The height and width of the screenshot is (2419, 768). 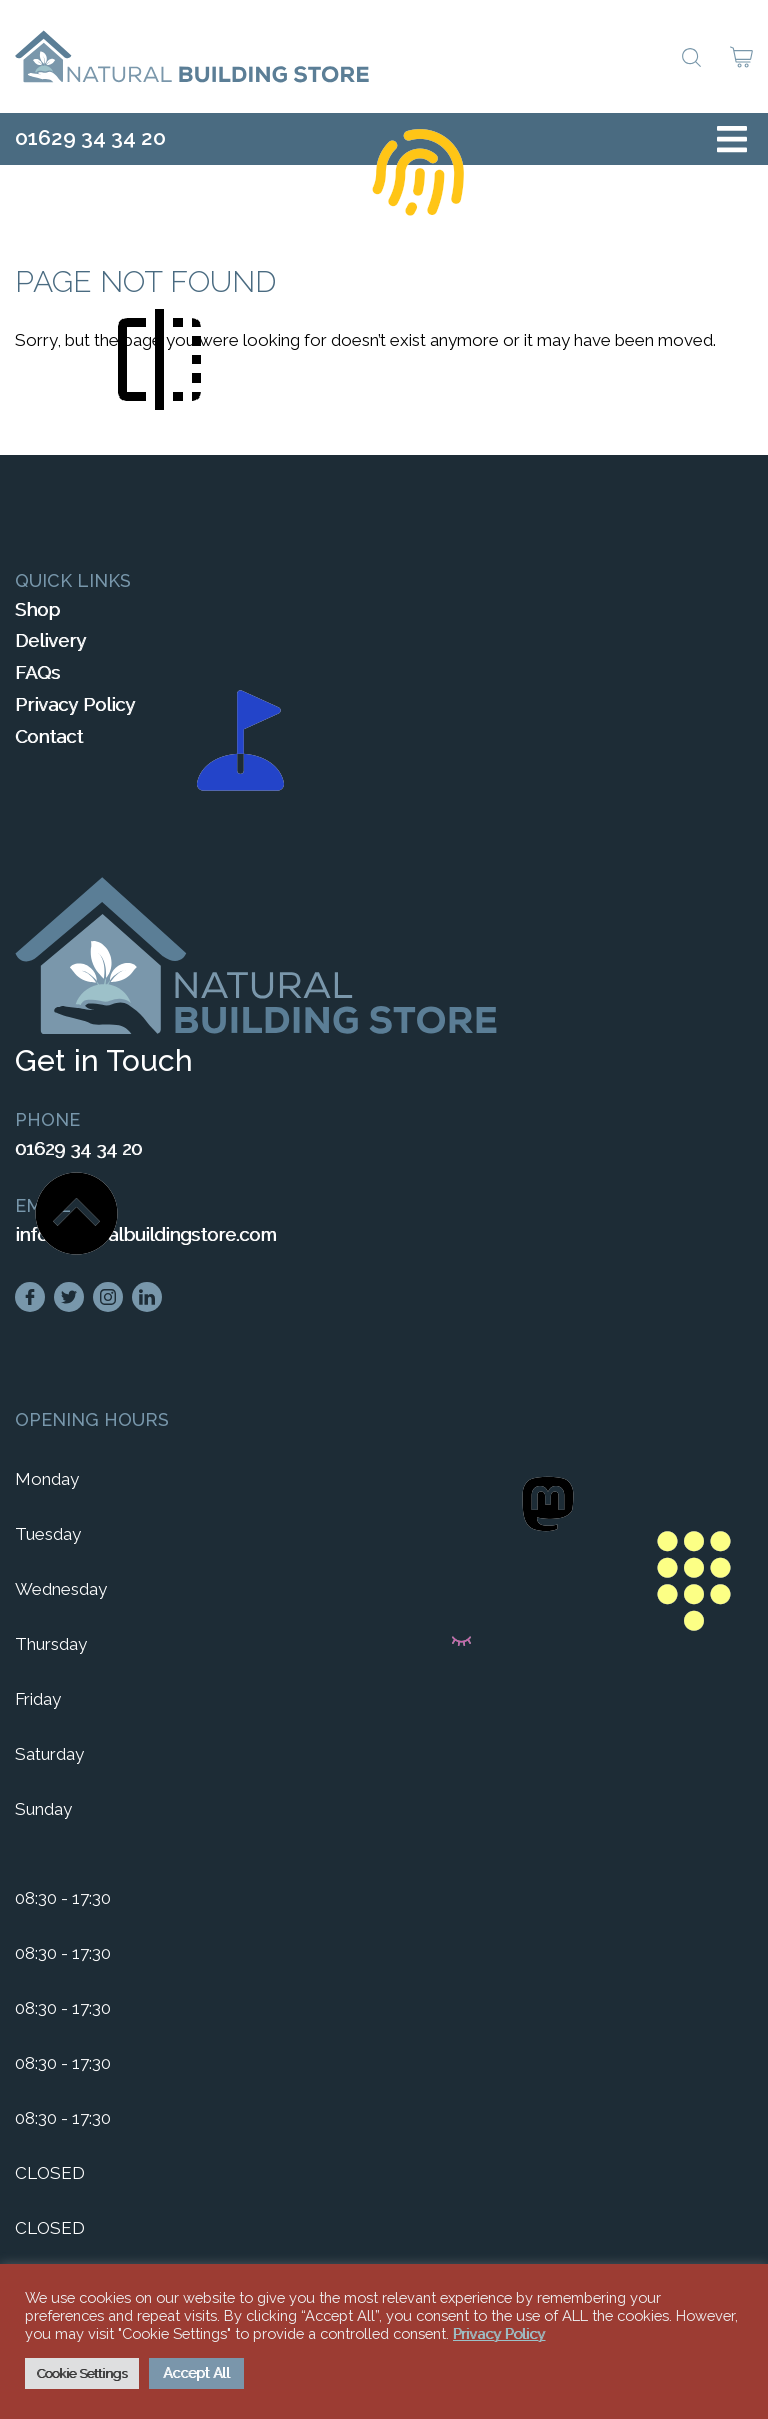 I want to click on view golf courses or activities, so click(x=240, y=740).